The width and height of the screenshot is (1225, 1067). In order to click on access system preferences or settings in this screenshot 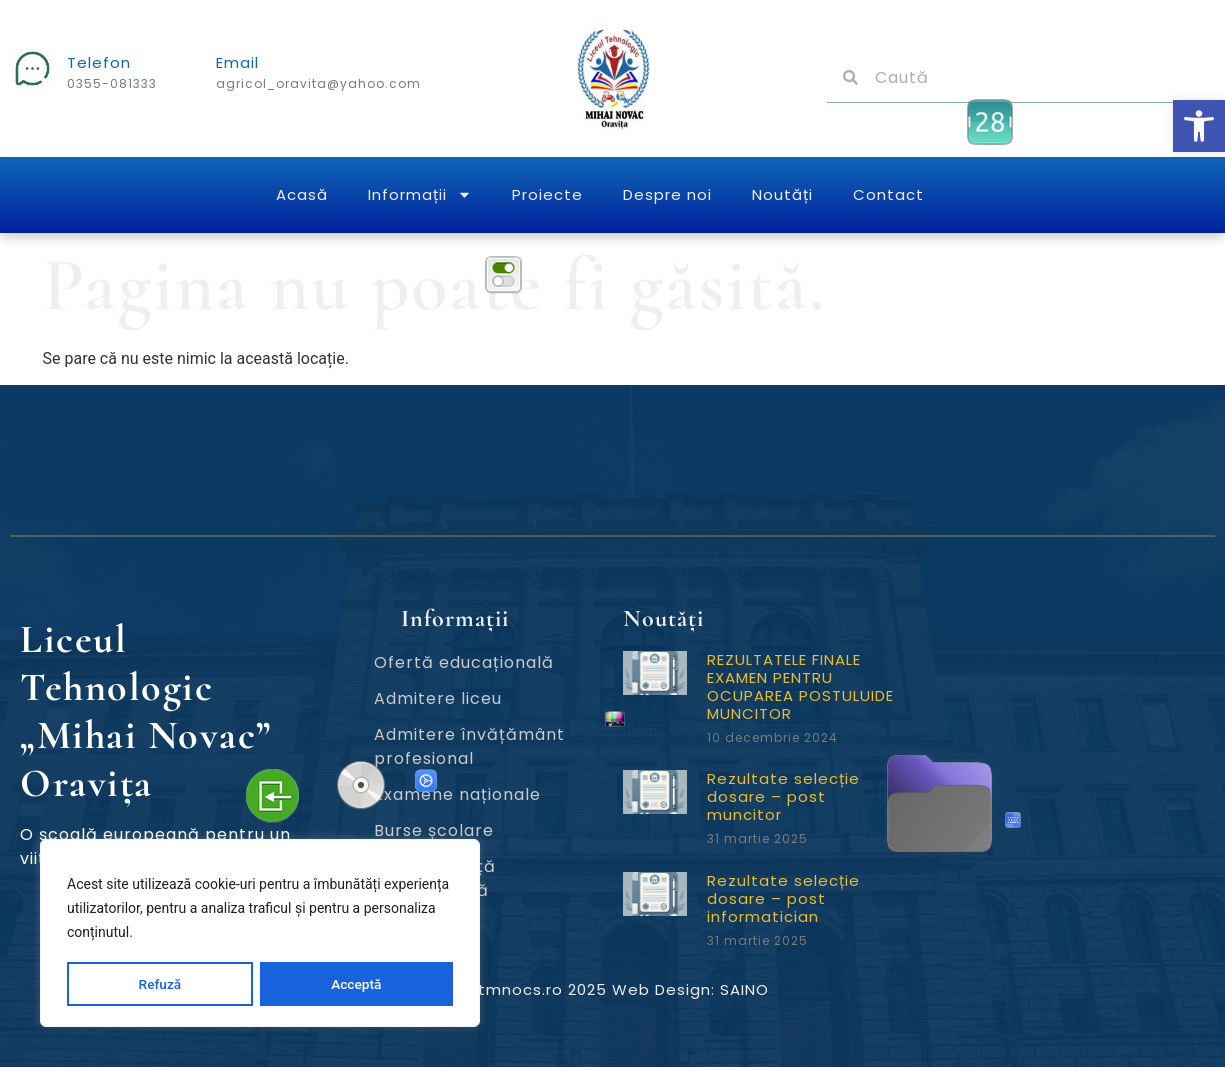, I will do `click(426, 781)`.